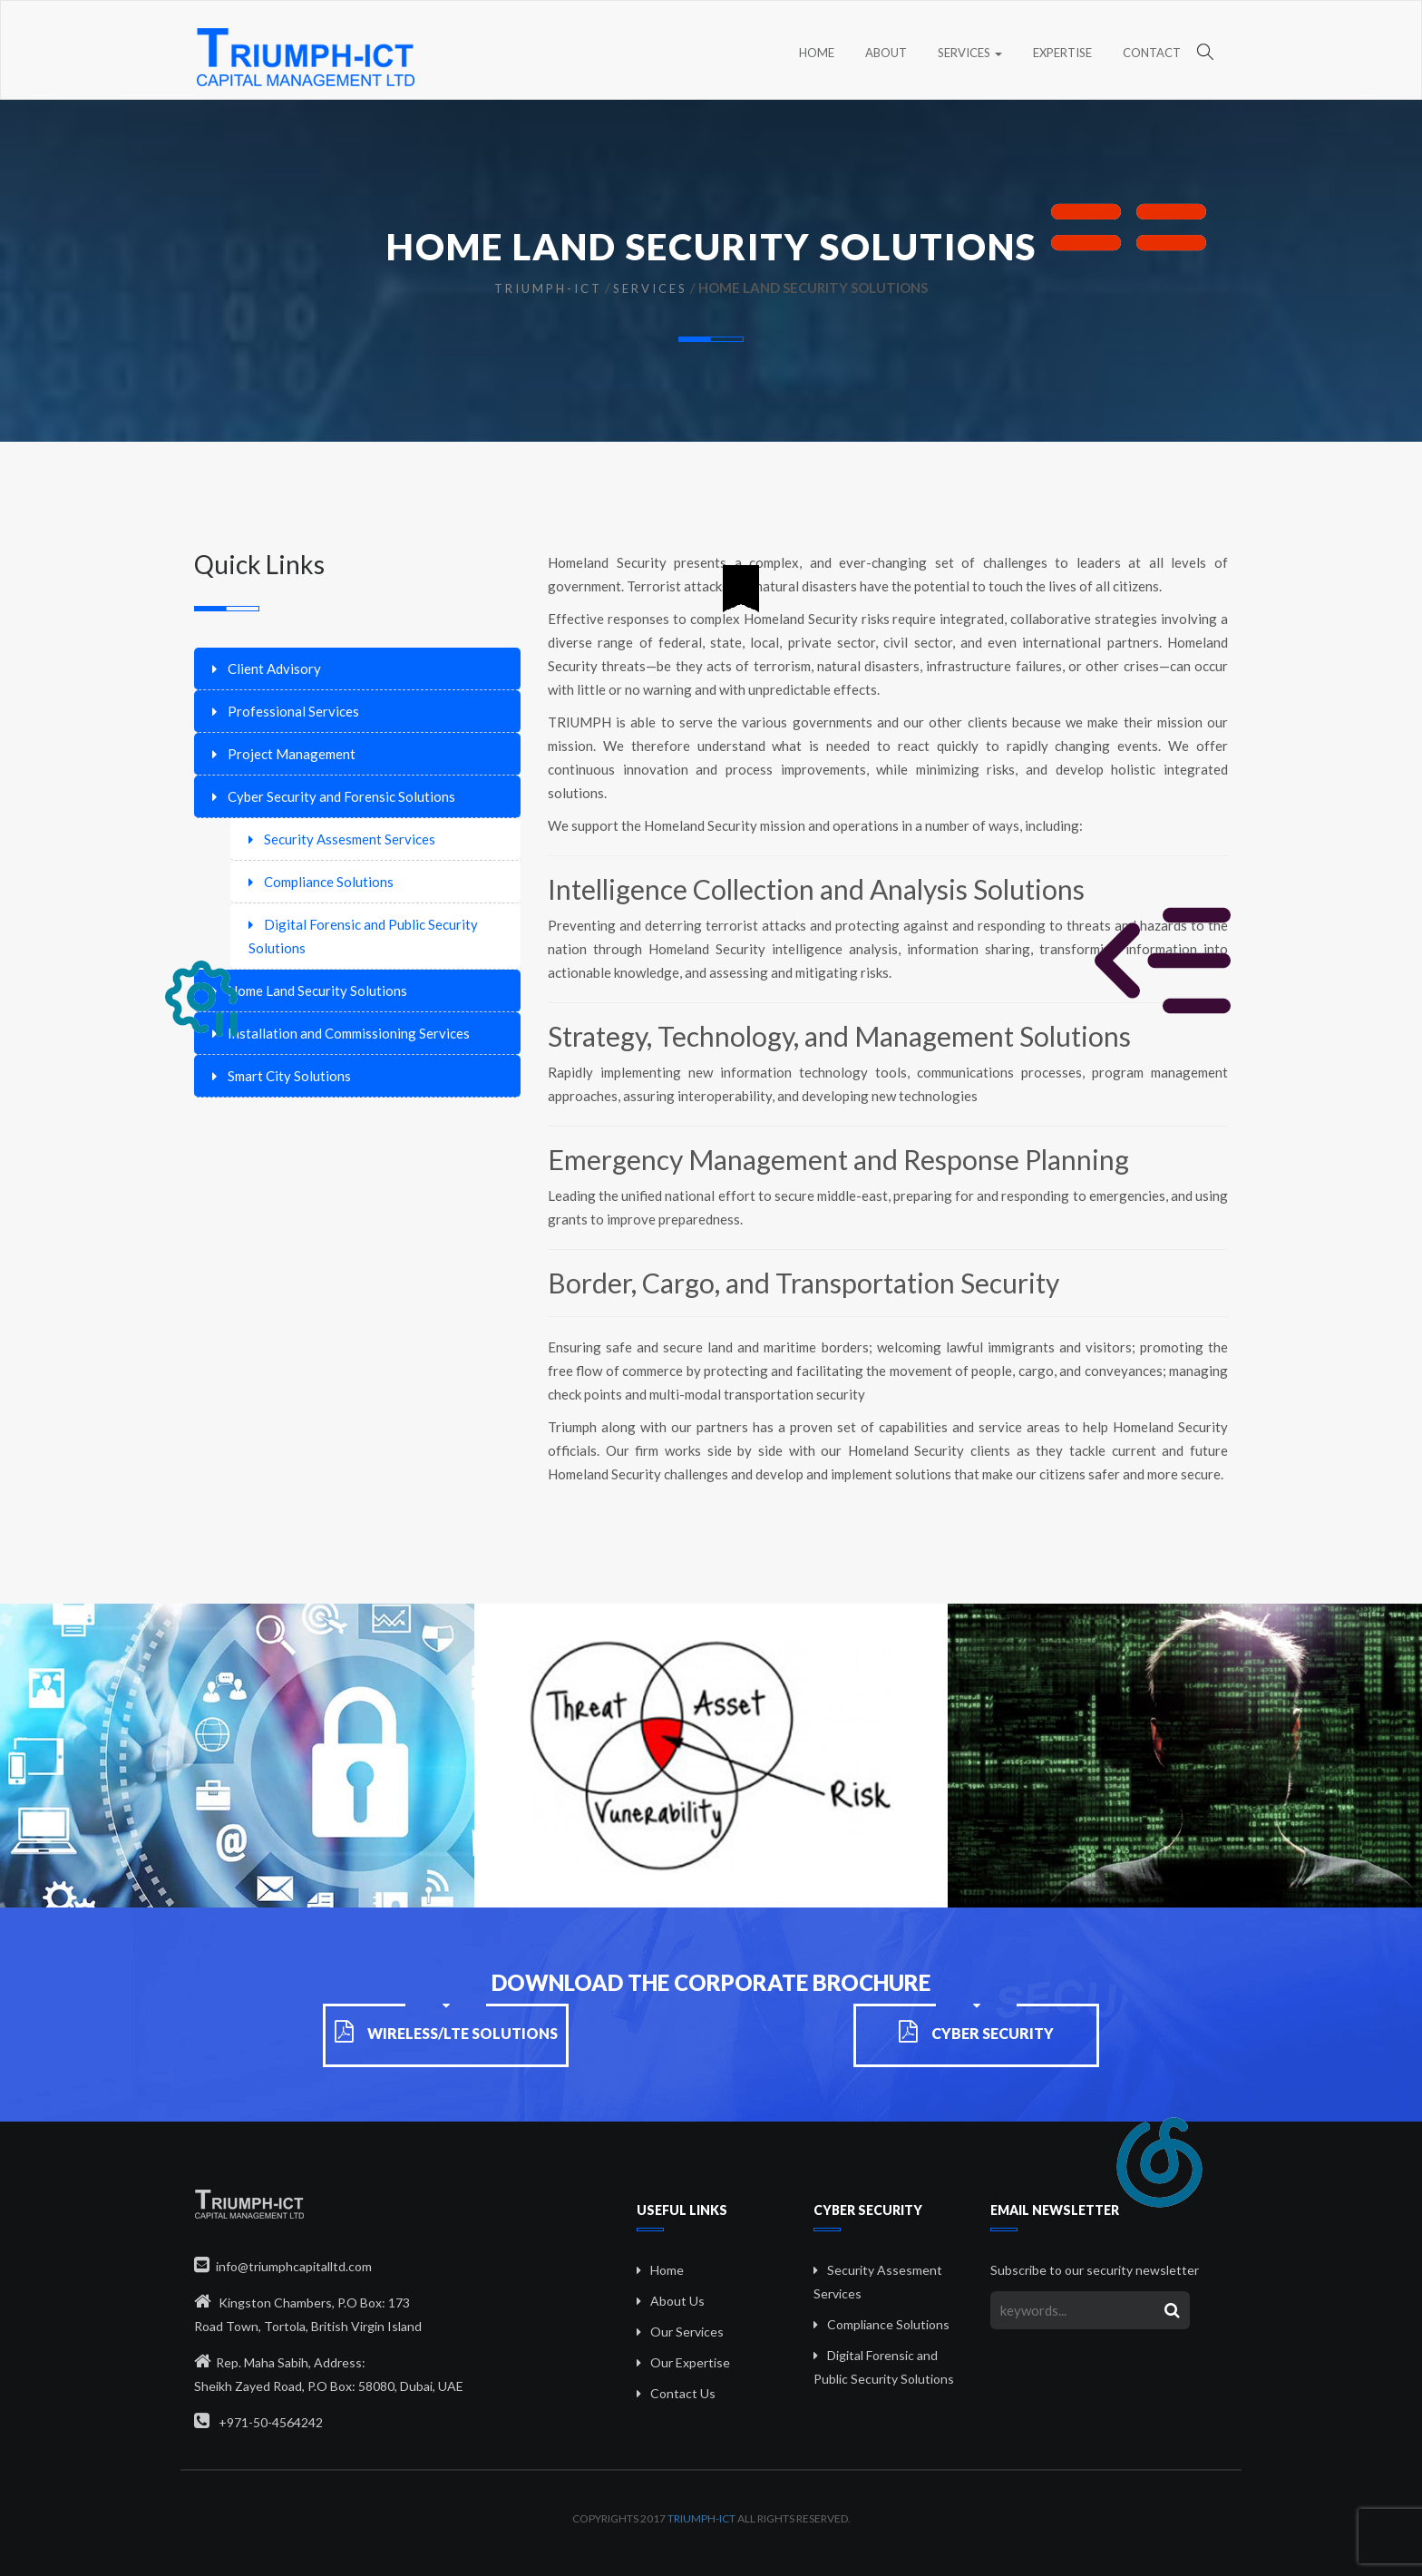 The image size is (1422, 2576). Describe the element at coordinates (741, 589) in the screenshot. I see `save this item to your bookmarks` at that location.